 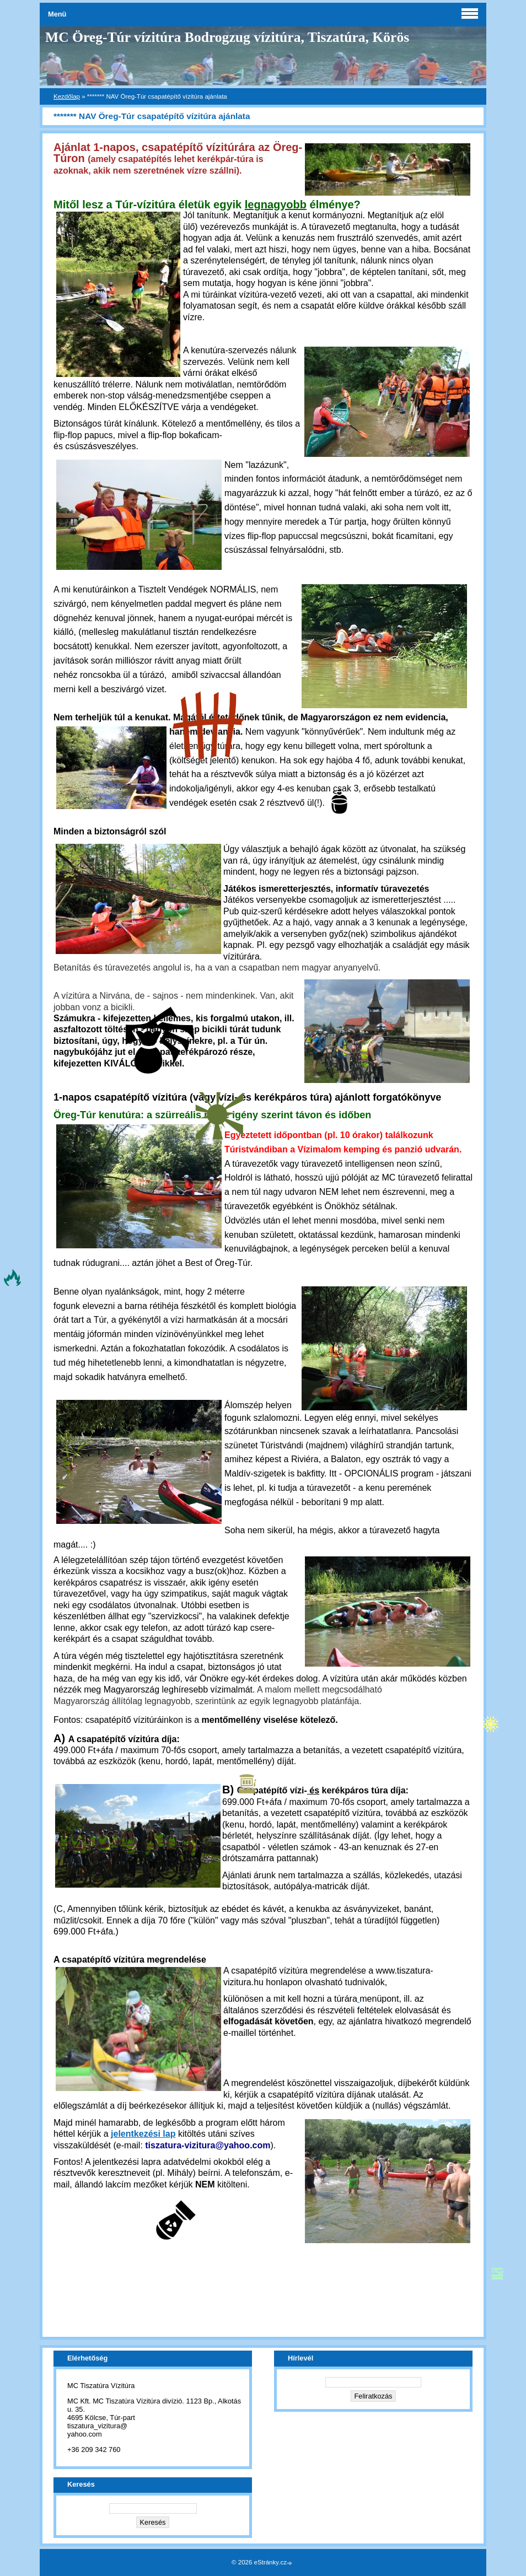 I want to click on indicates a count of five items or points, so click(x=209, y=725).